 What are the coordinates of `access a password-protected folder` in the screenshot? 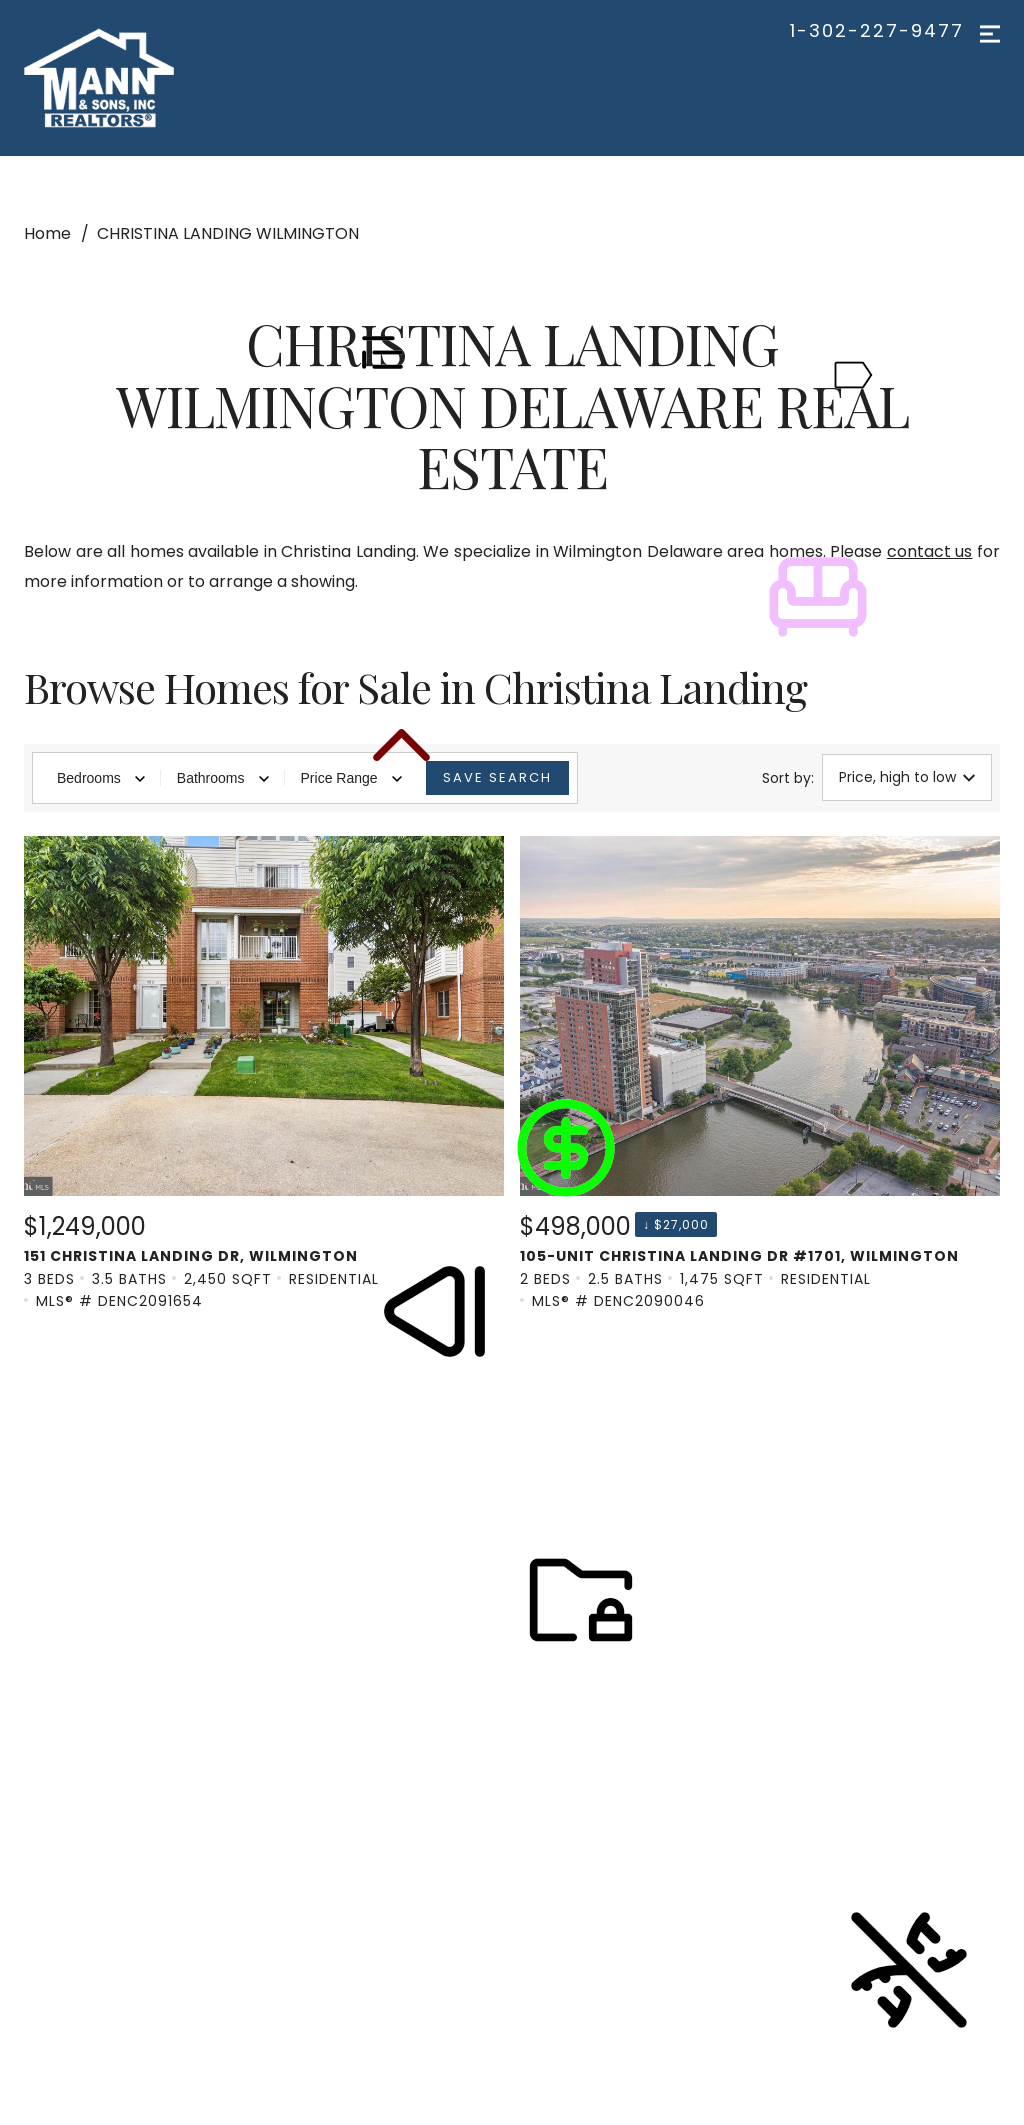 It's located at (581, 1598).